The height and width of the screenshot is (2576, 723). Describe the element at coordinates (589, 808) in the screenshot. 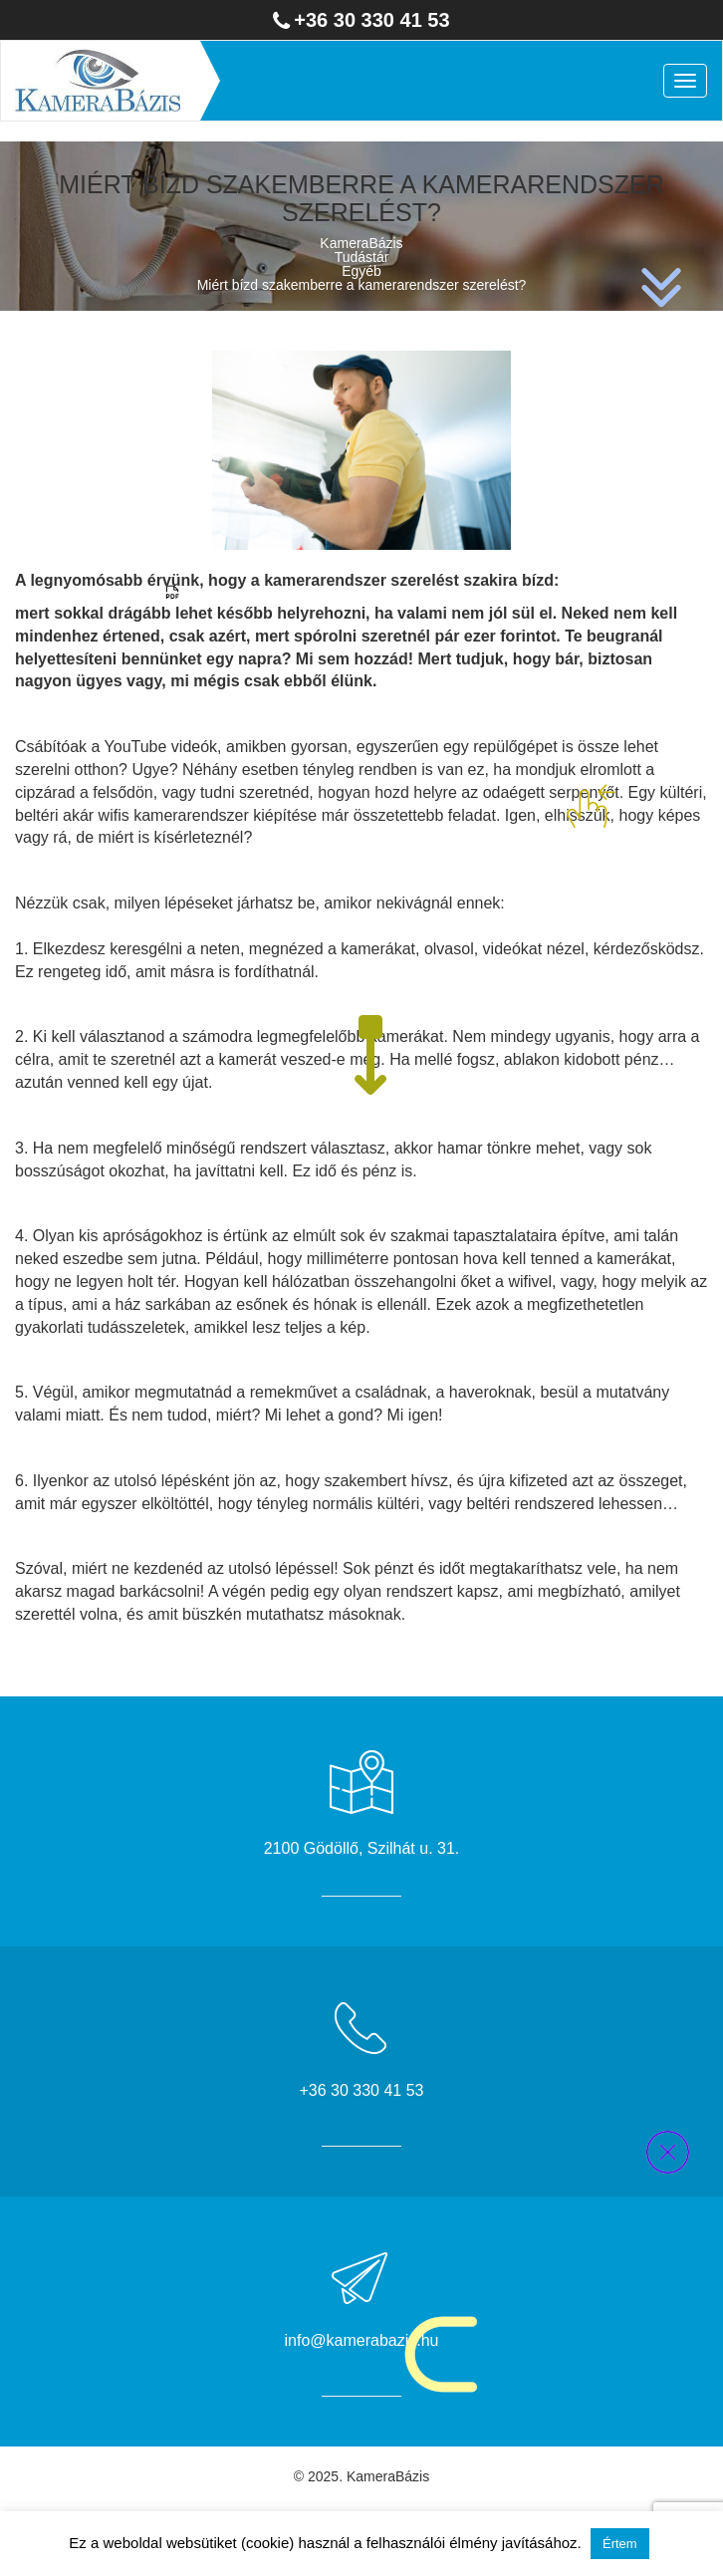

I see `swipe left to navigate or dismiss` at that location.